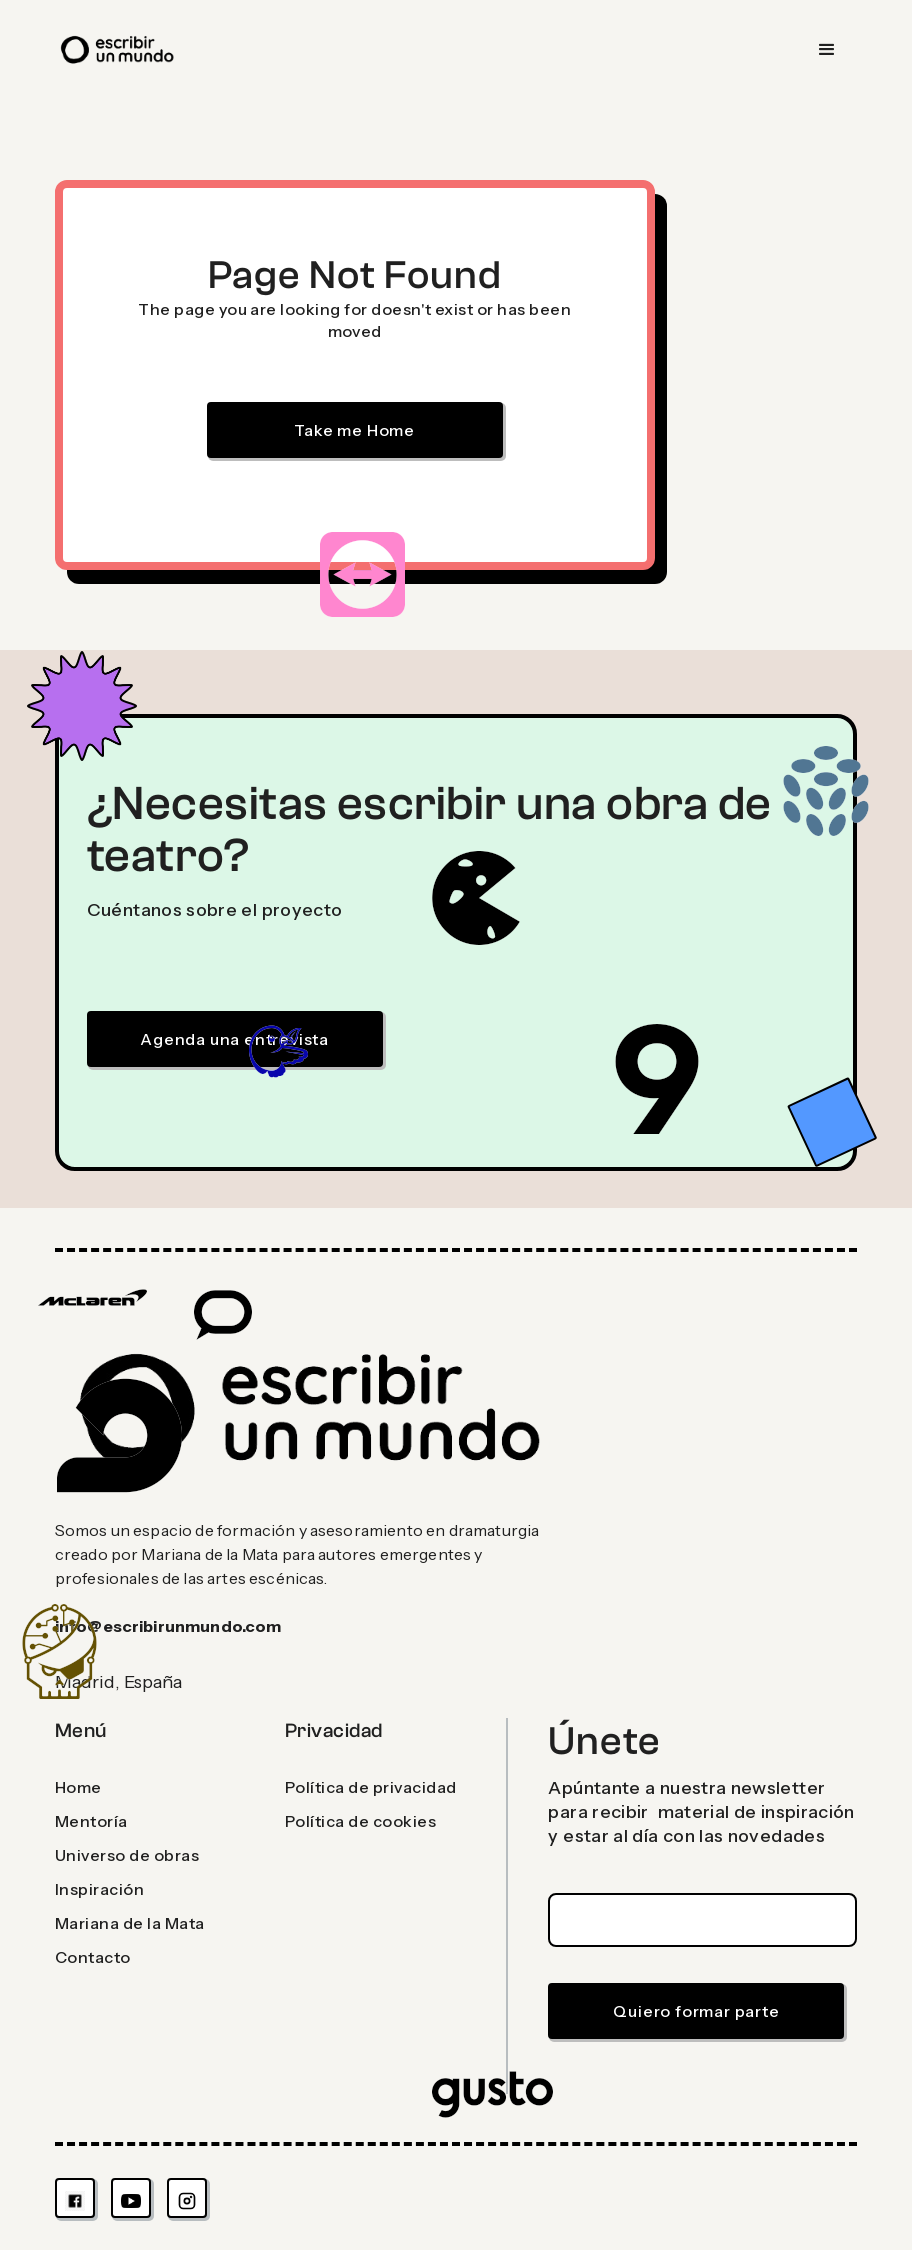 This screenshot has height=2250, width=912. Describe the element at coordinates (278, 1051) in the screenshot. I see `bower package manager logo` at that location.